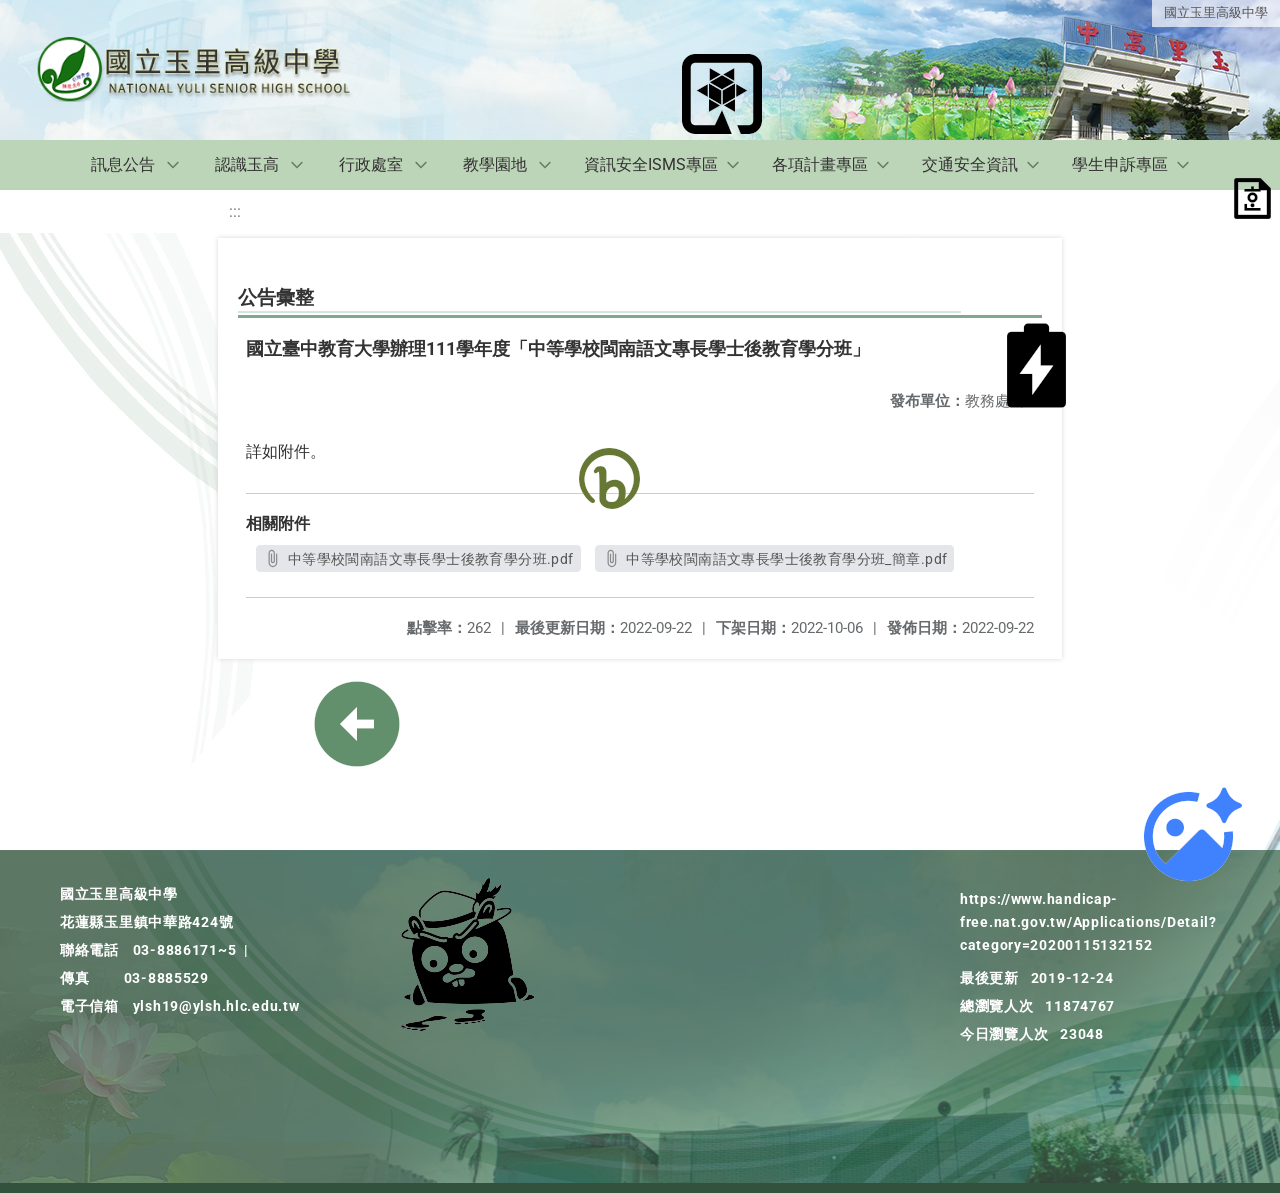 The image size is (1280, 1193). What do you see at coordinates (1252, 198) in the screenshot?
I see `open a Hangul Word Processor (.hwp) document` at bounding box center [1252, 198].